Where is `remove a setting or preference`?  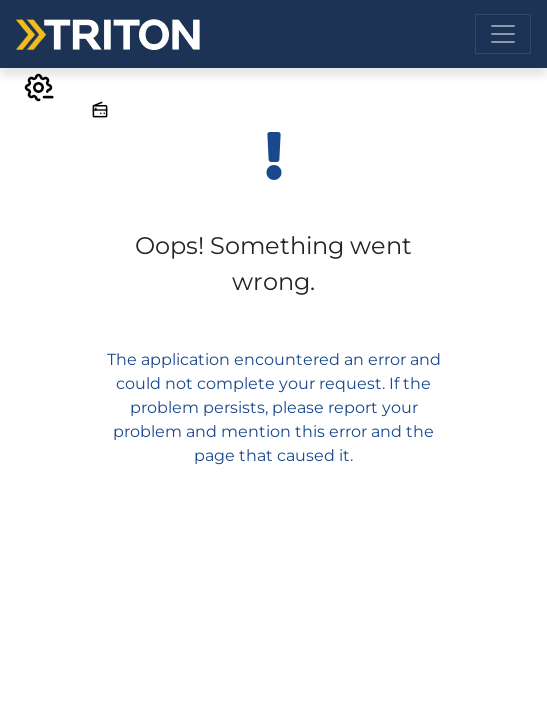 remove a setting or preference is located at coordinates (38, 87).